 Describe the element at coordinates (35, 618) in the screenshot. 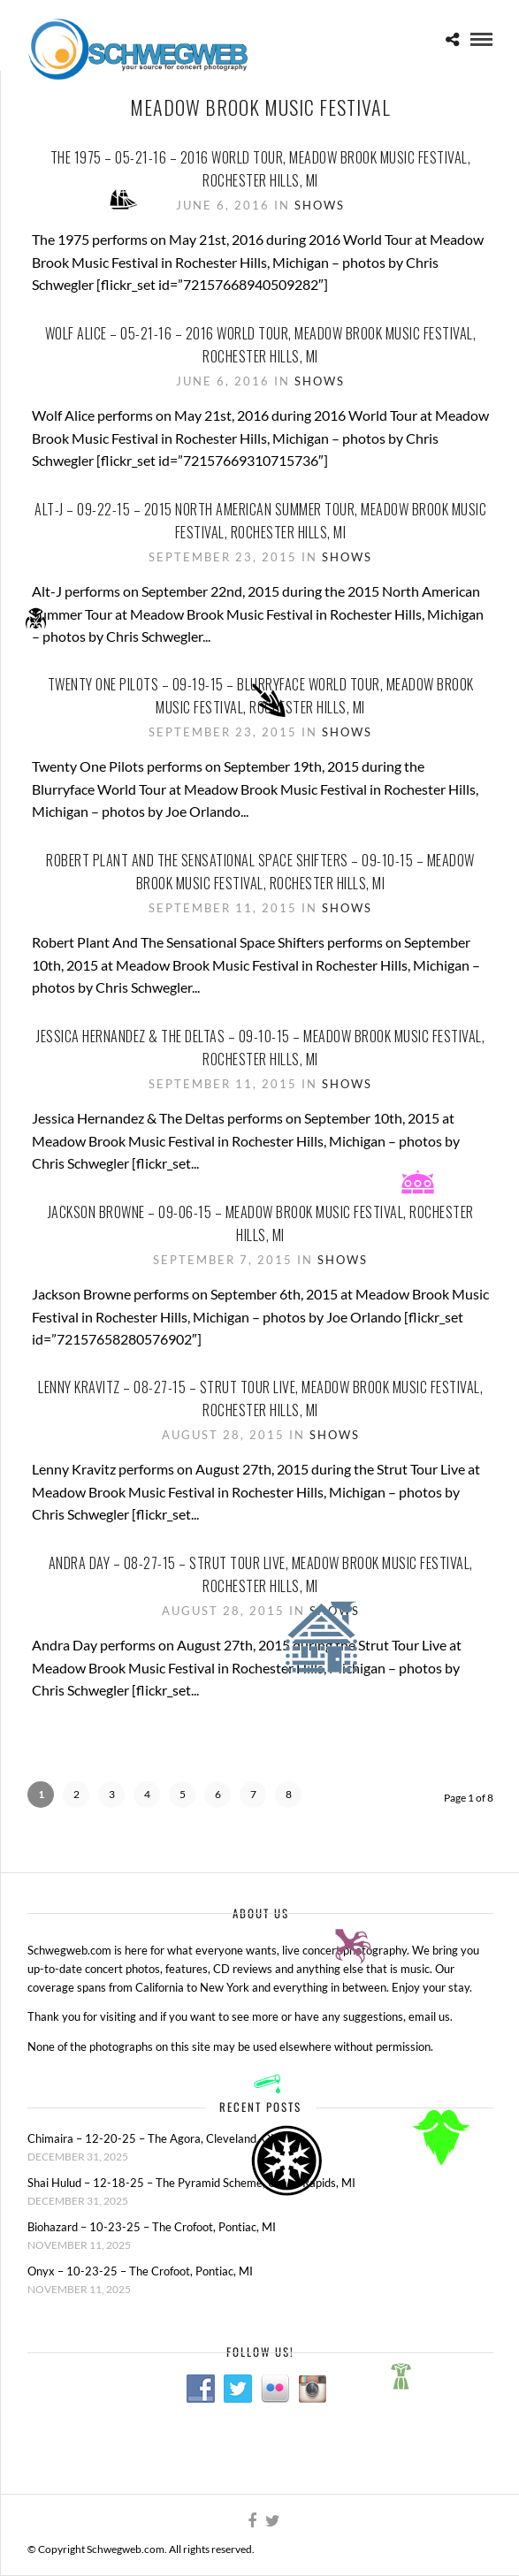

I see `indicates an alien or bug-type enemy` at that location.